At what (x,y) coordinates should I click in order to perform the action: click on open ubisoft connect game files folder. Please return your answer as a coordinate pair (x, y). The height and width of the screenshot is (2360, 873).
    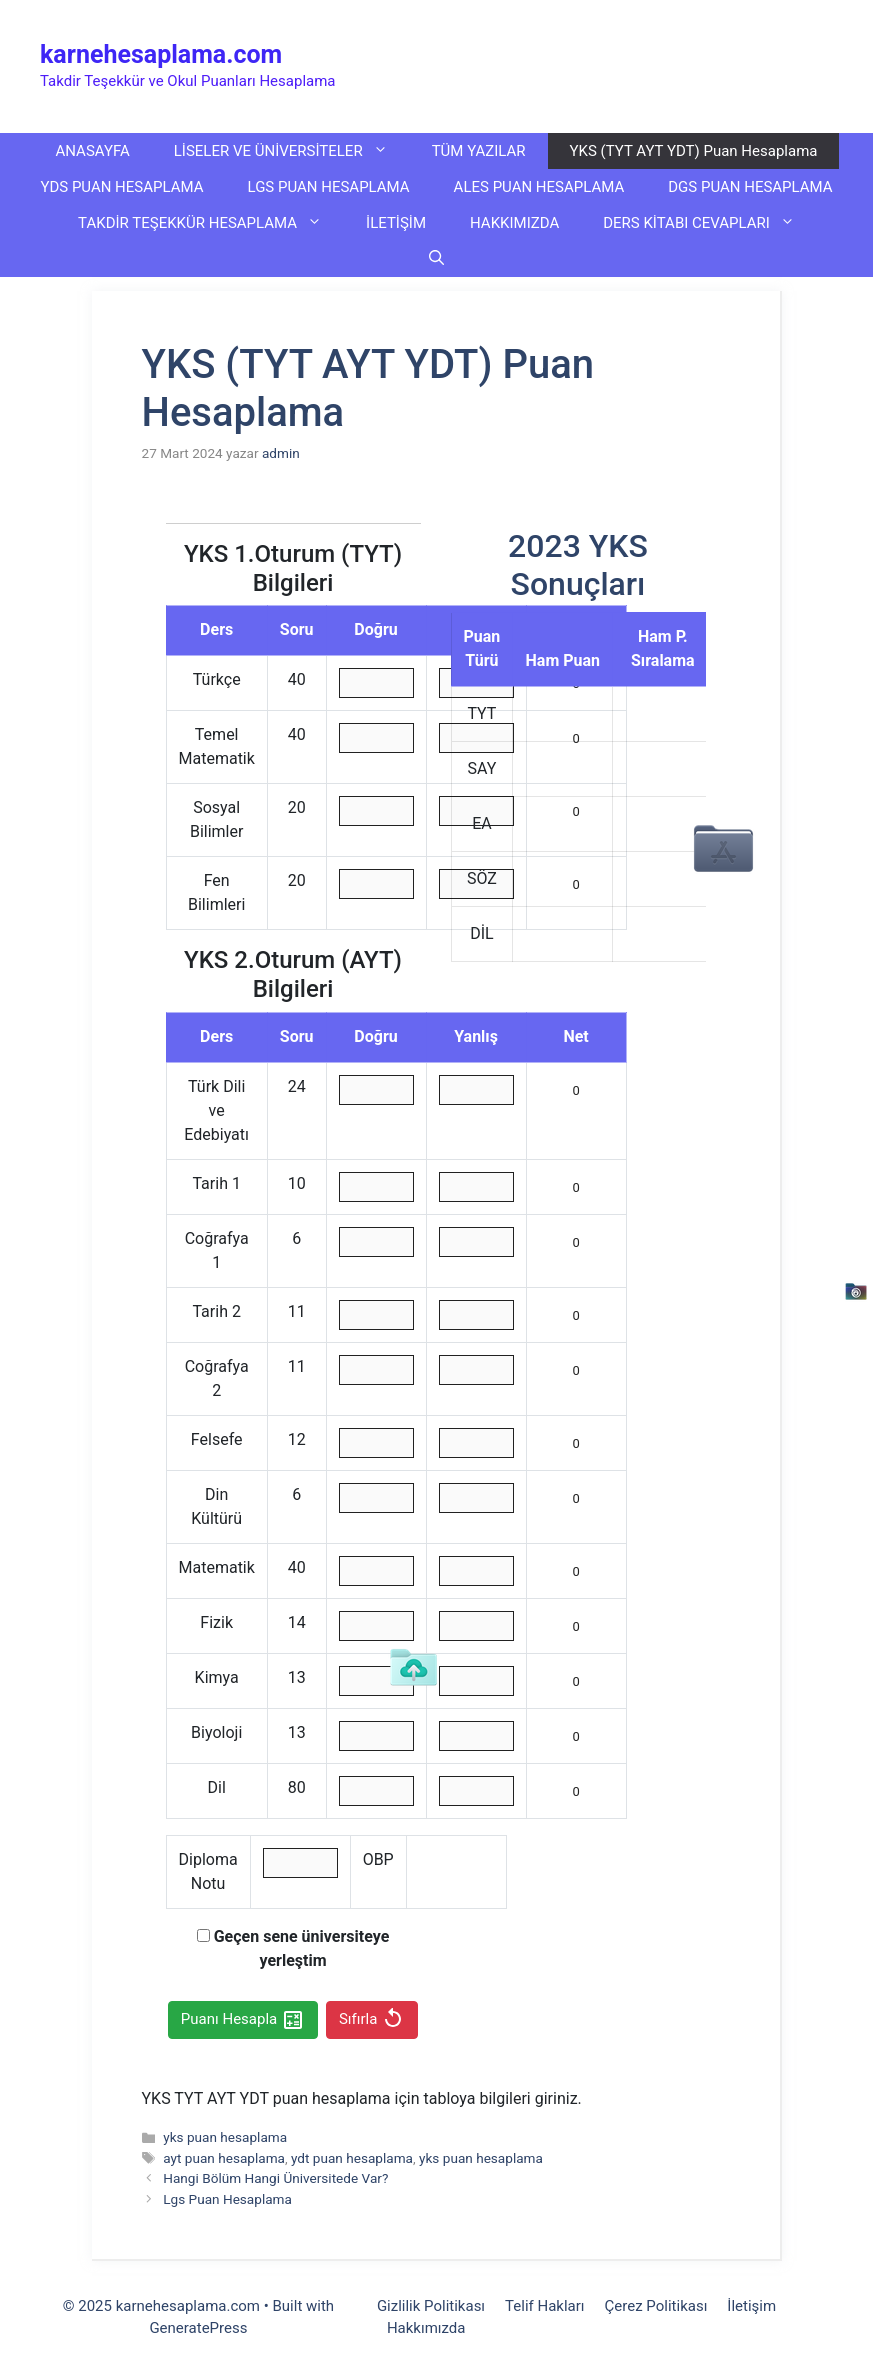
    Looking at the image, I should click on (856, 1292).